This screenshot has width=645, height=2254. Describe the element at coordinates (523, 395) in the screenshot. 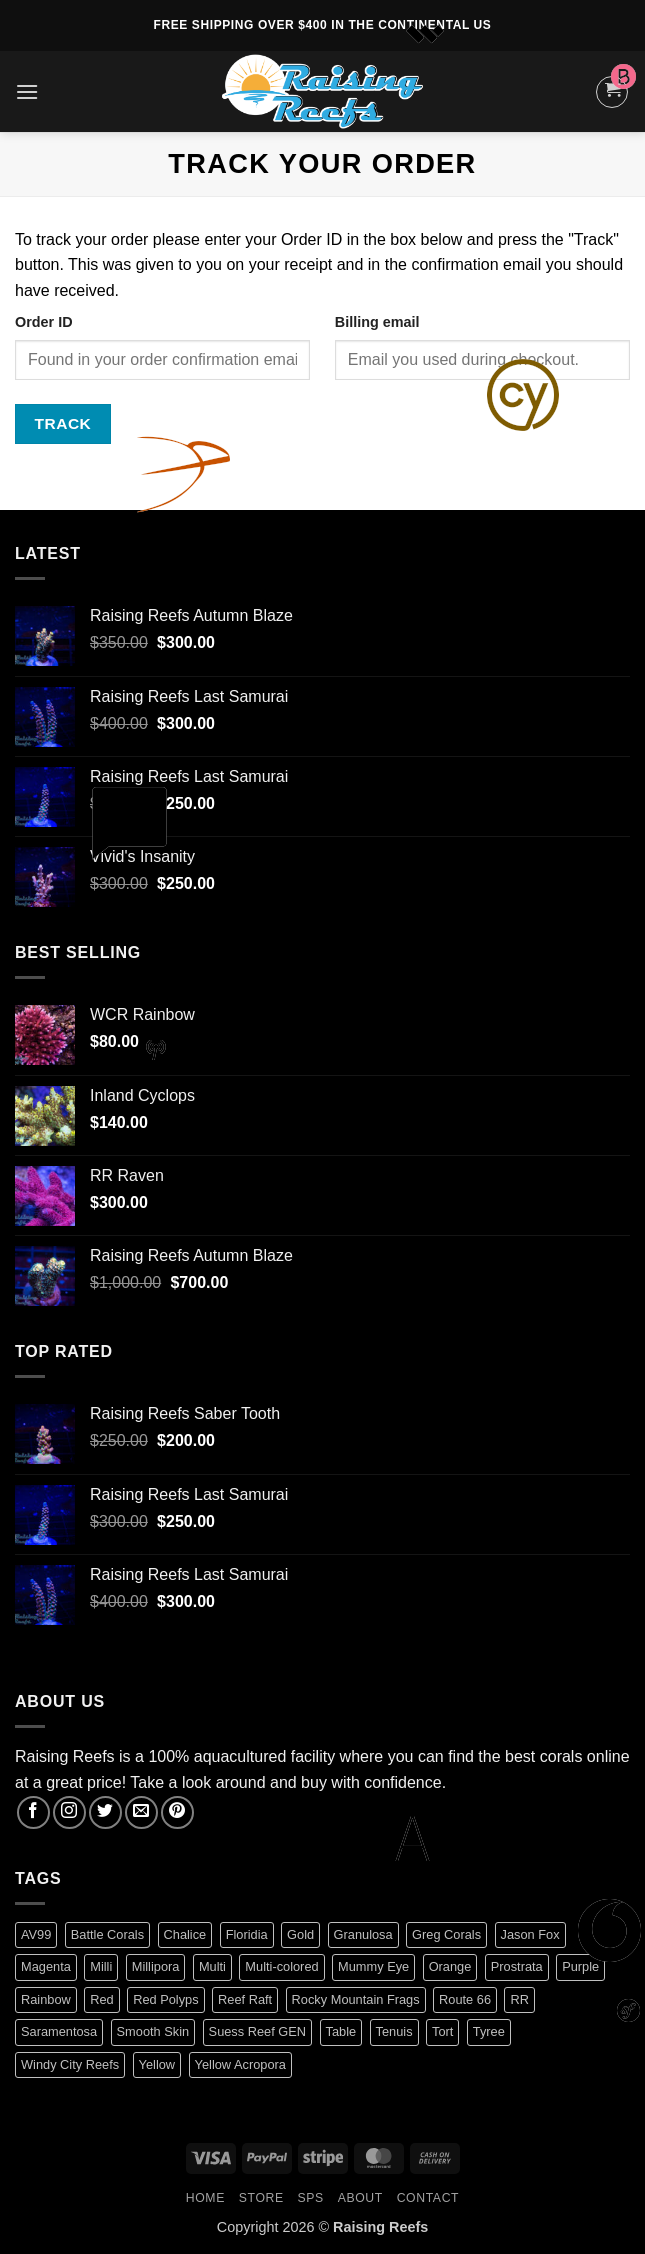

I see `cypress testing framework logo` at that location.